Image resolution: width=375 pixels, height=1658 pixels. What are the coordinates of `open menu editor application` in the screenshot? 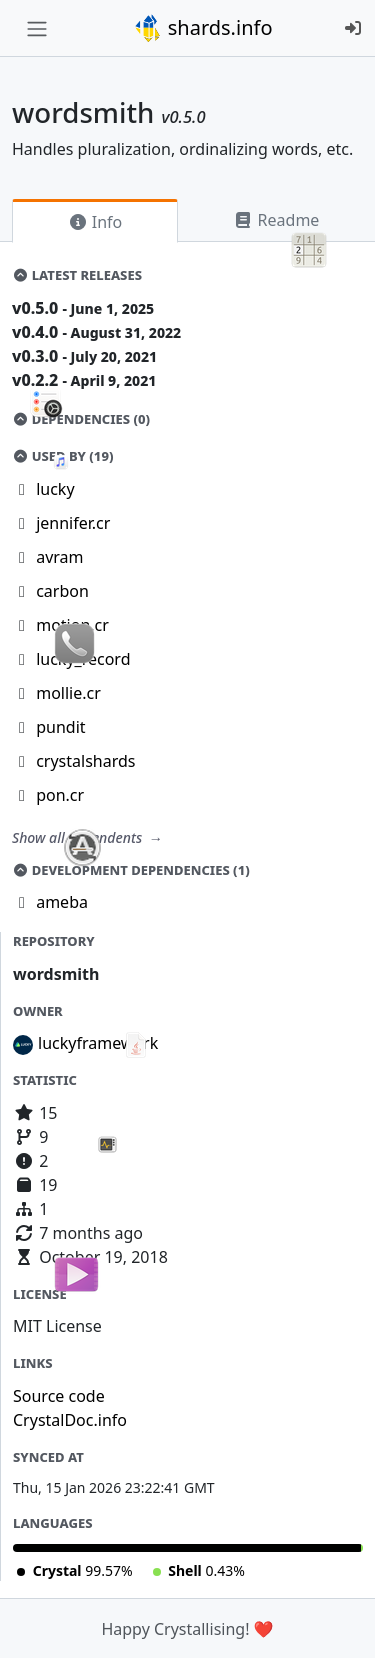 It's located at (45, 401).